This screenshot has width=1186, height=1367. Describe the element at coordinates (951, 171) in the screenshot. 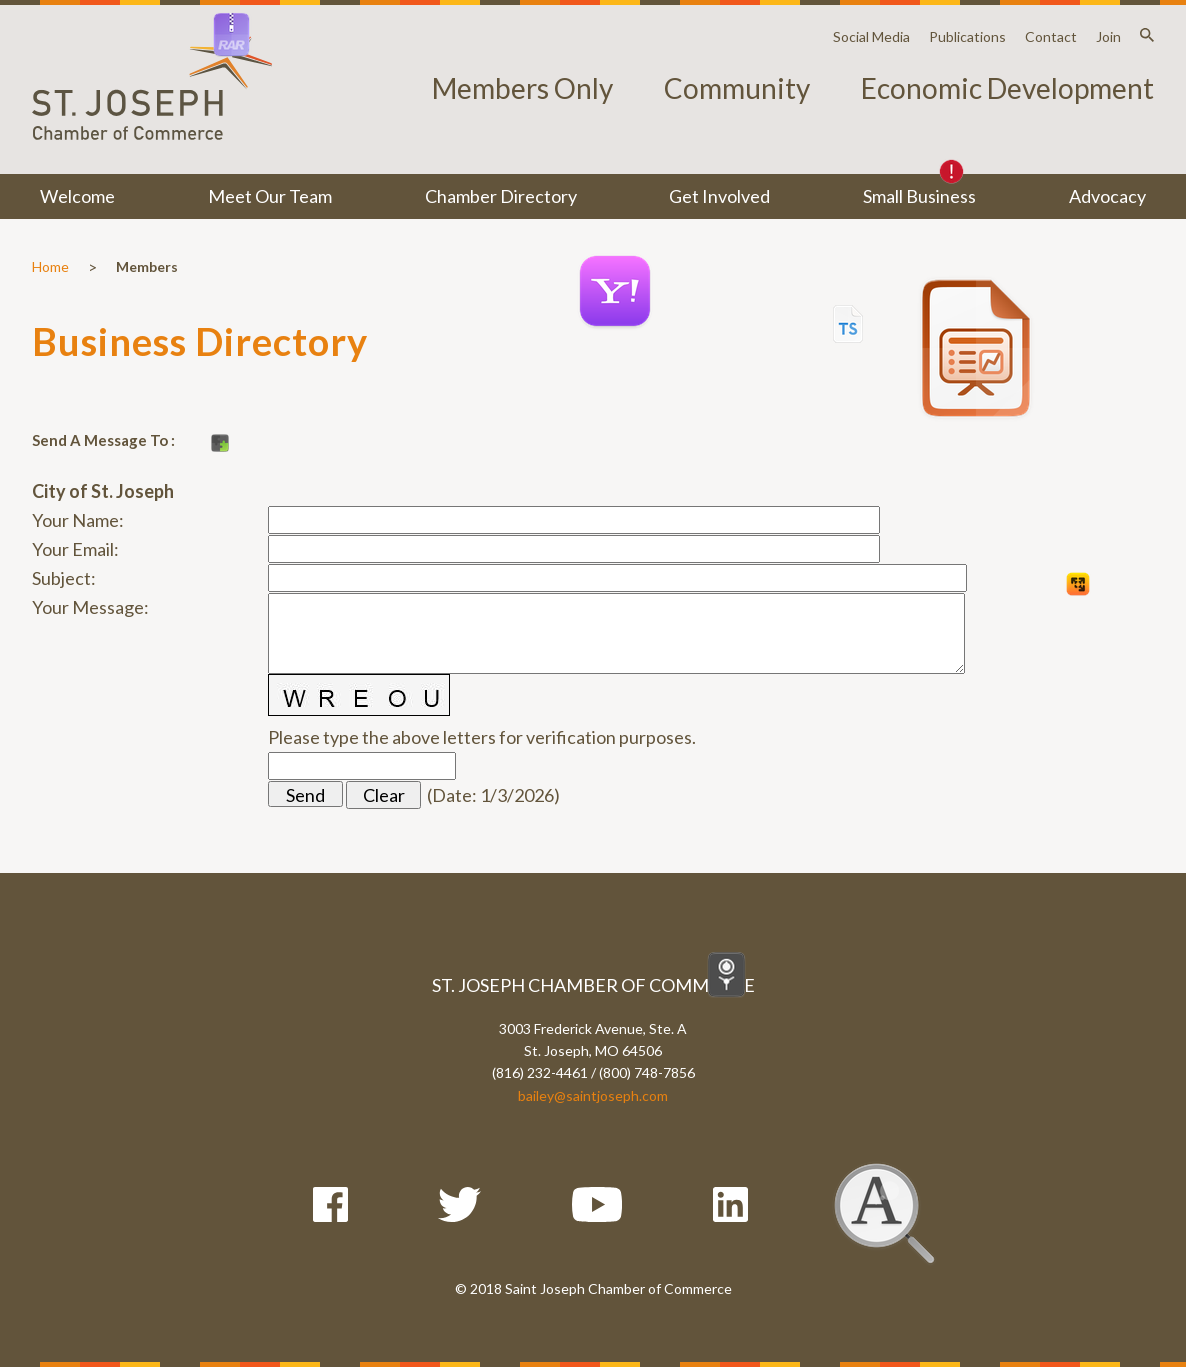

I see `indicates important or critical status` at that location.